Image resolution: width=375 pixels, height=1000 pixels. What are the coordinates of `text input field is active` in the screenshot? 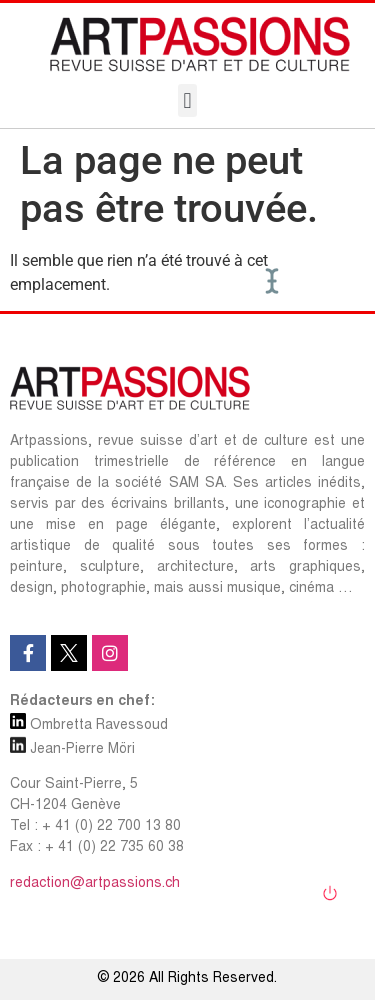 It's located at (272, 281).